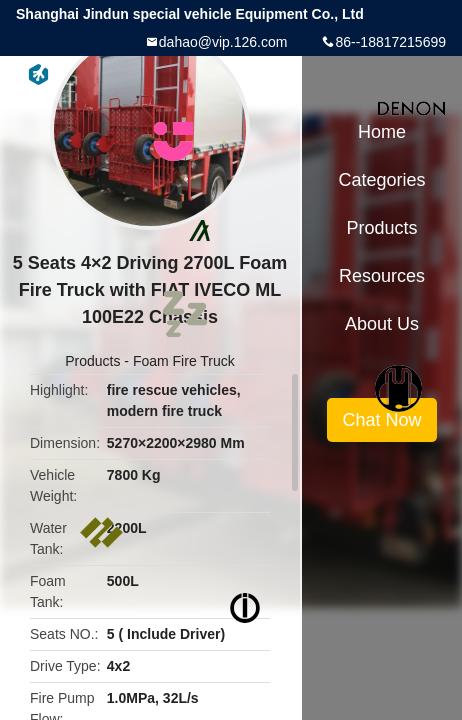 This screenshot has width=462, height=720. Describe the element at coordinates (173, 141) in the screenshot. I see `open the NiceHash cryptocurrency mining app` at that location.